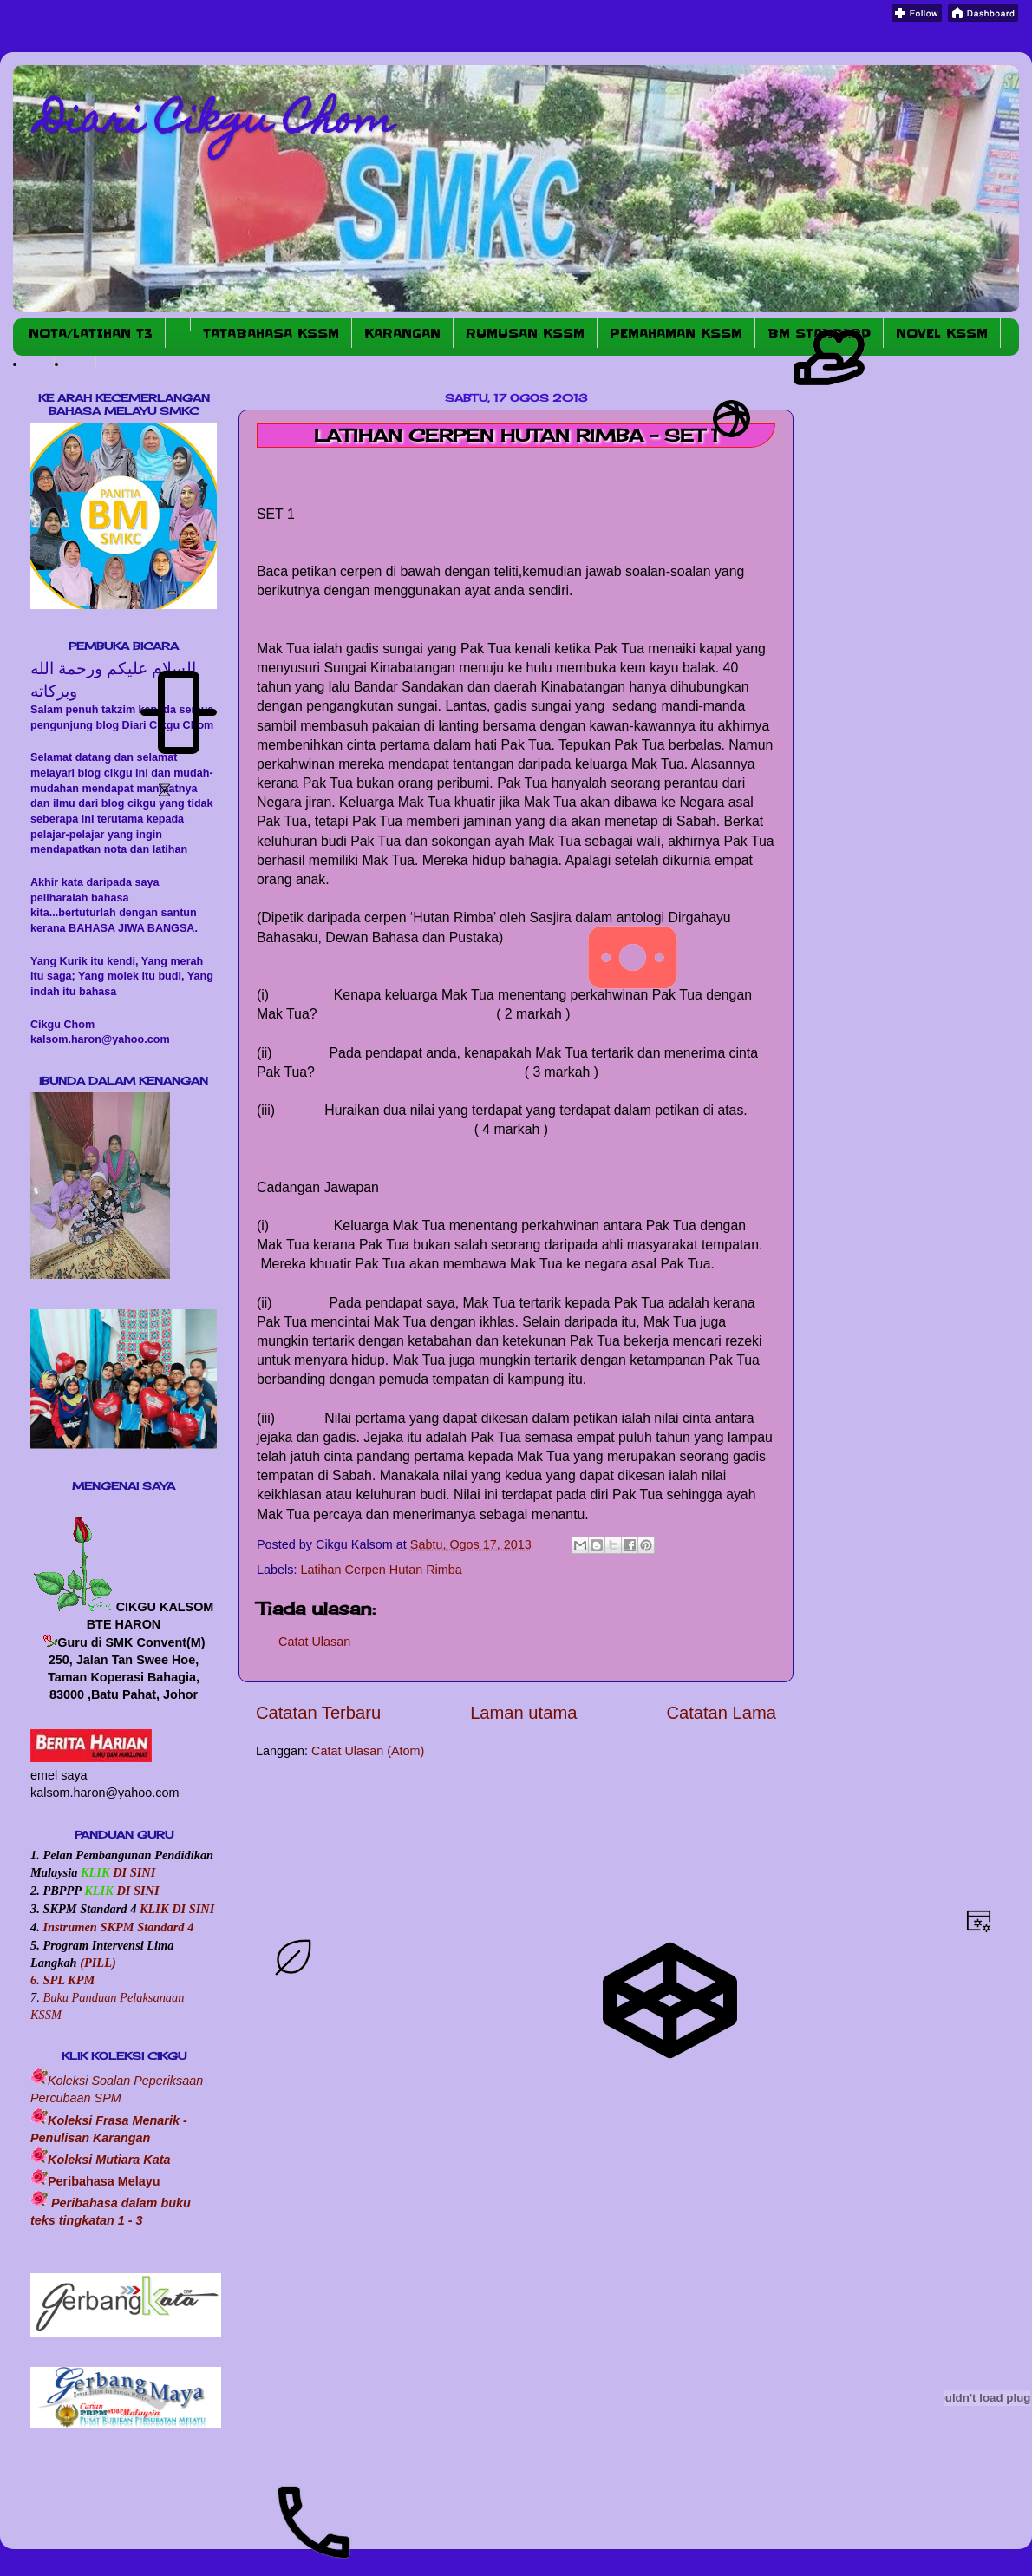  Describe the element at coordinates (164, 790) in the screenshot. I see `indicates a task or process in progress` at that location.